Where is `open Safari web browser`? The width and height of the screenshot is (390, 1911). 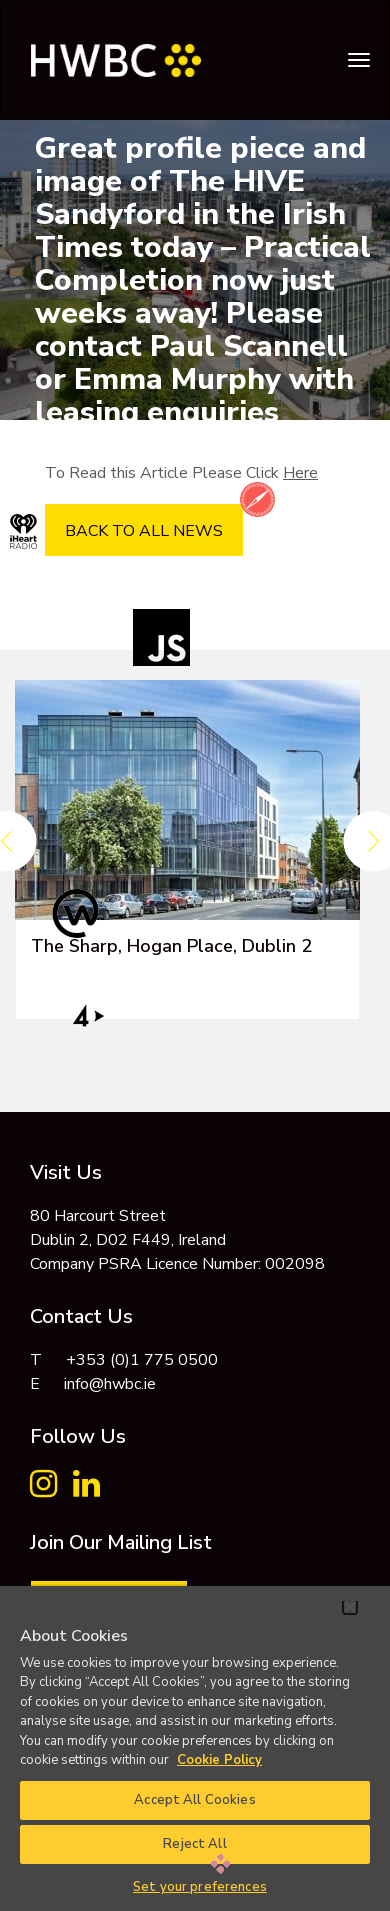 open Safari web browser is located at coordinates (257, 499).